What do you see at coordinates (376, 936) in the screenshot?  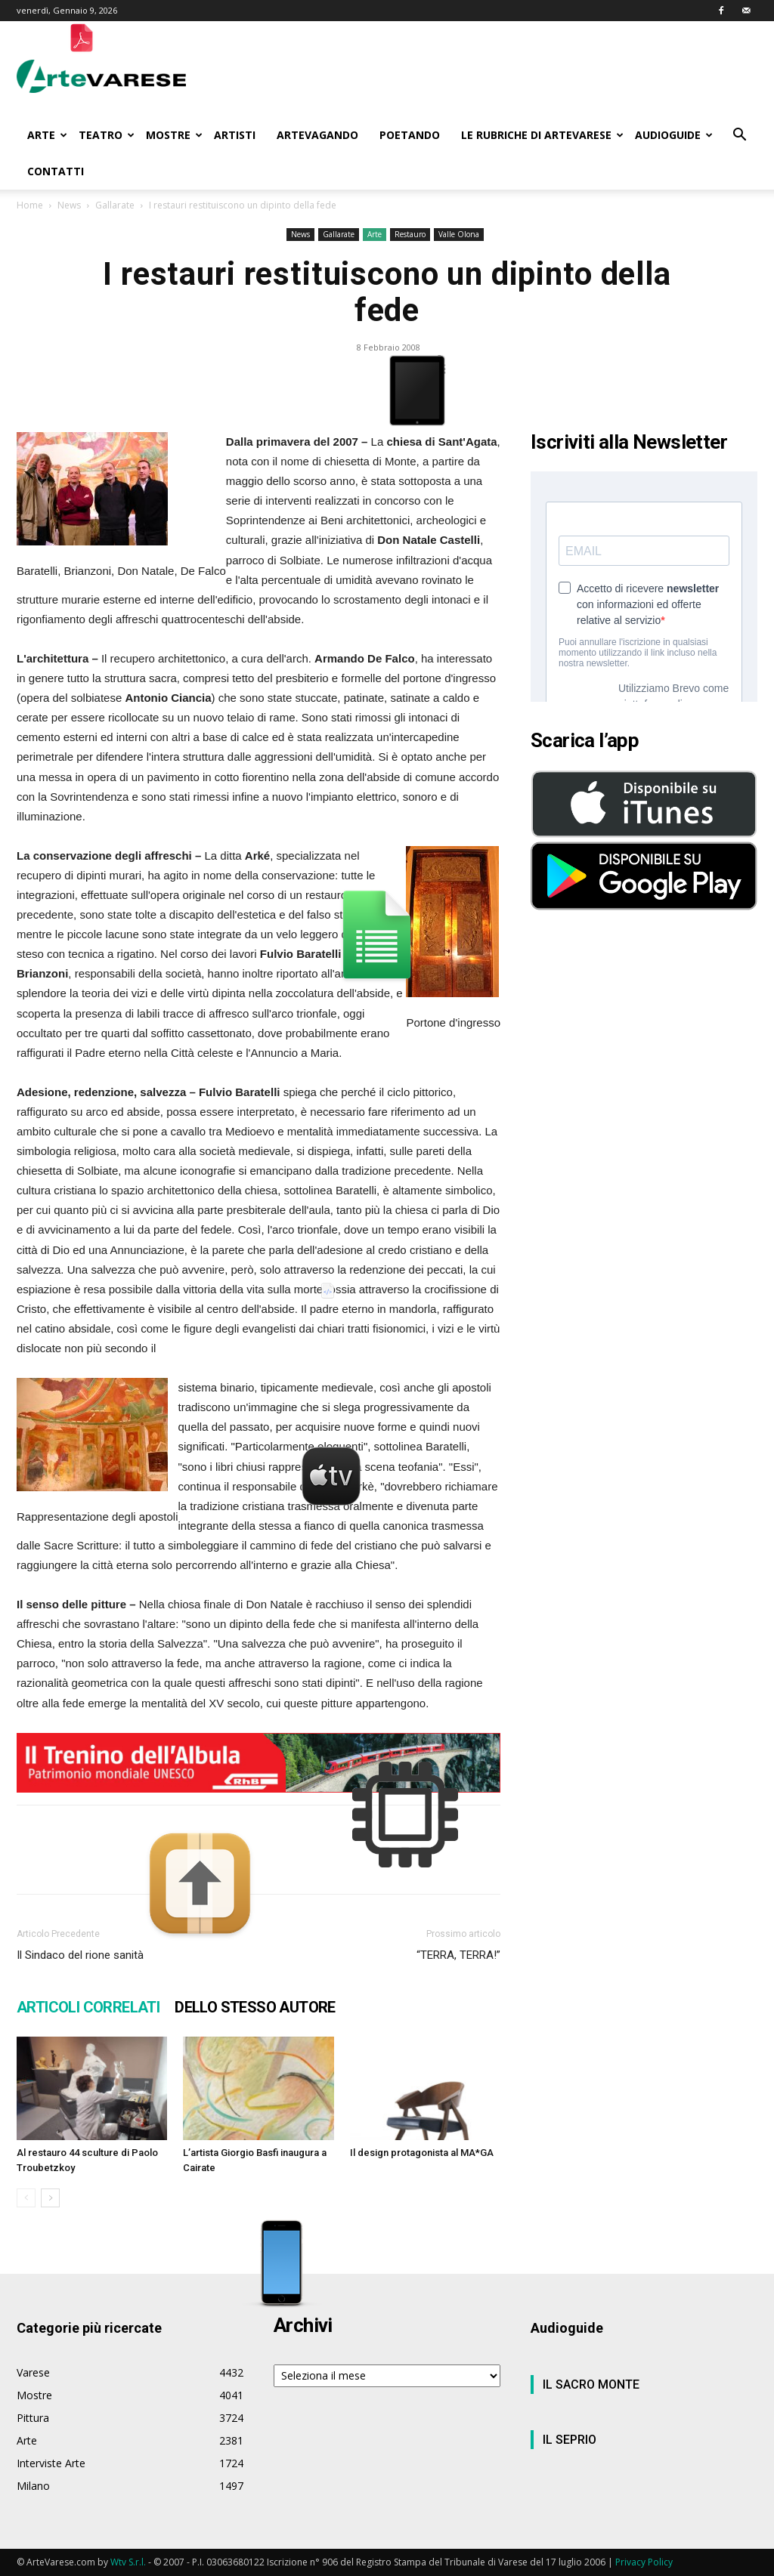 I see `google forms file or document` at bounding box center [376, 936].